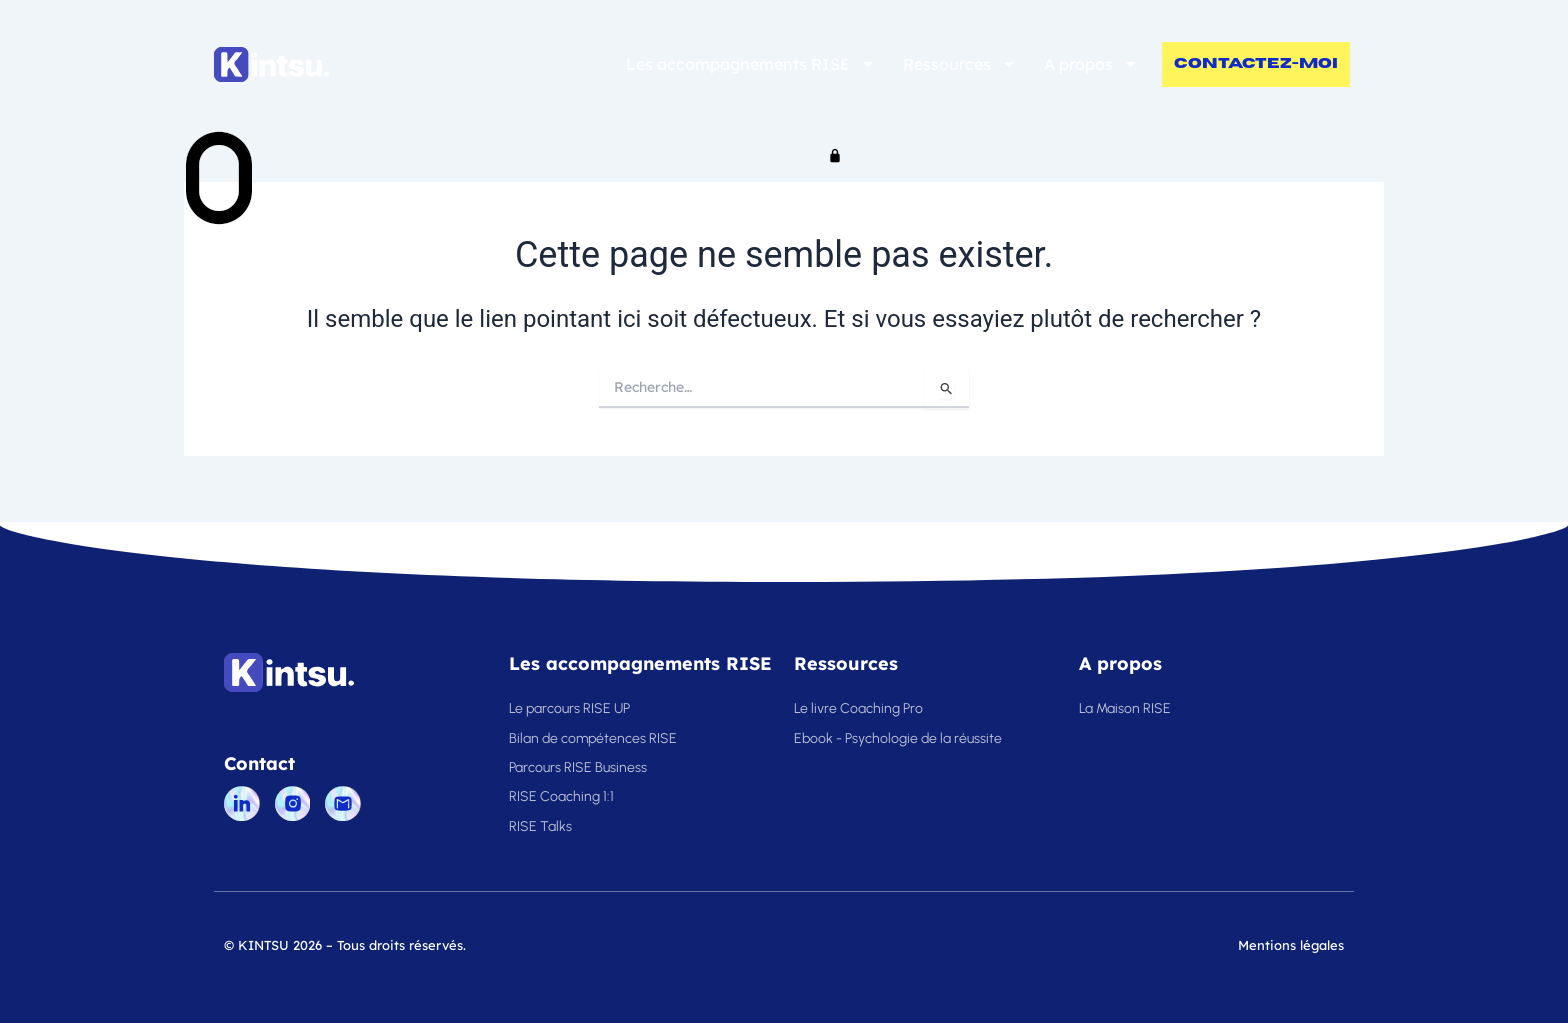 The image size is (1568, 1023). I want to click on indicates zero items or empty count, so click(219, 178).